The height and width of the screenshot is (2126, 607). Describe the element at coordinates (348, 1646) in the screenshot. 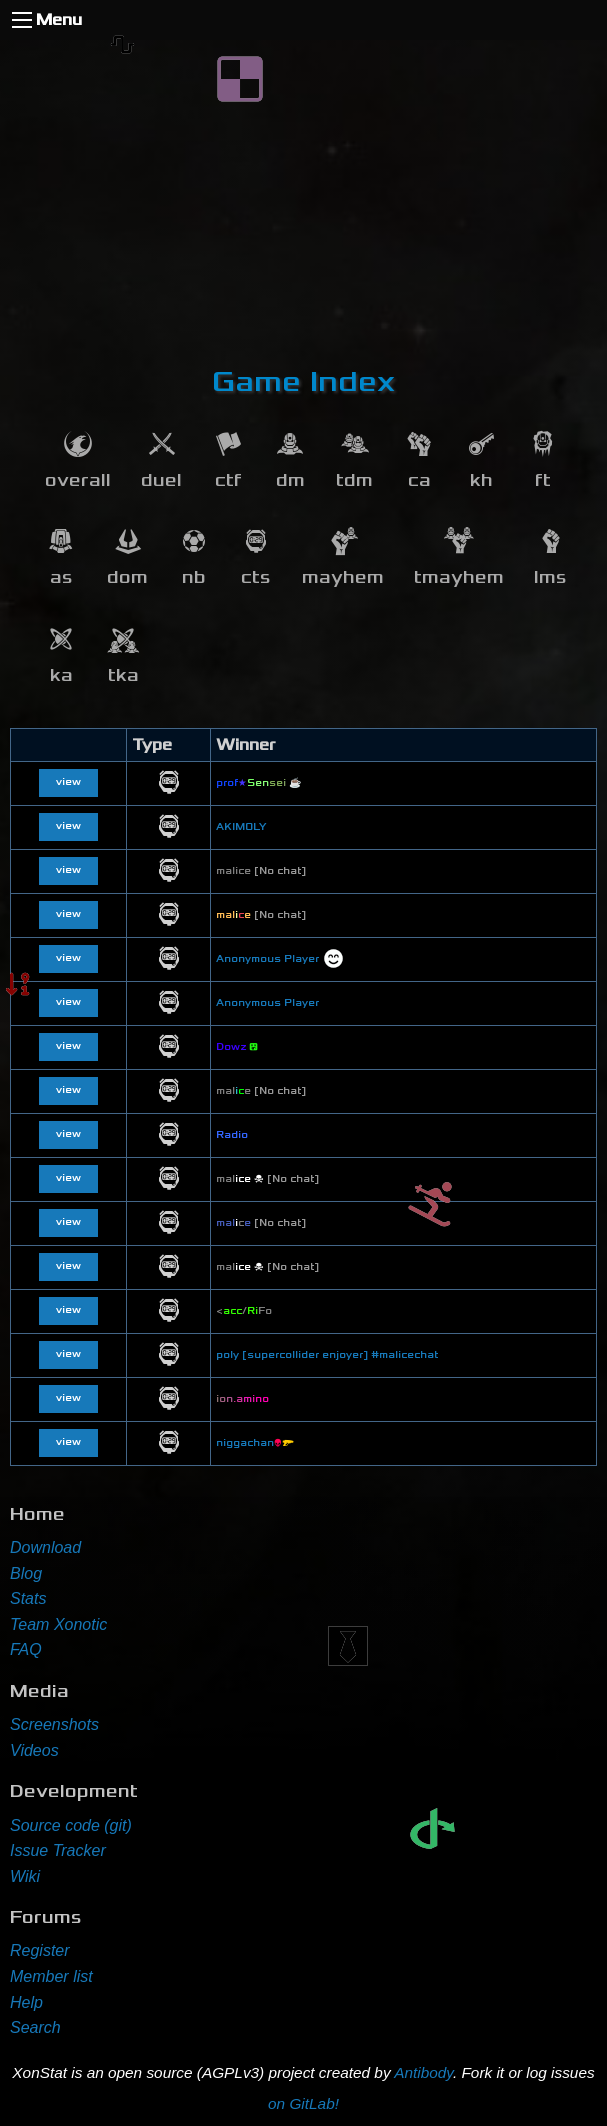

I see `black tie formal wear or dress code indicator` at that location.